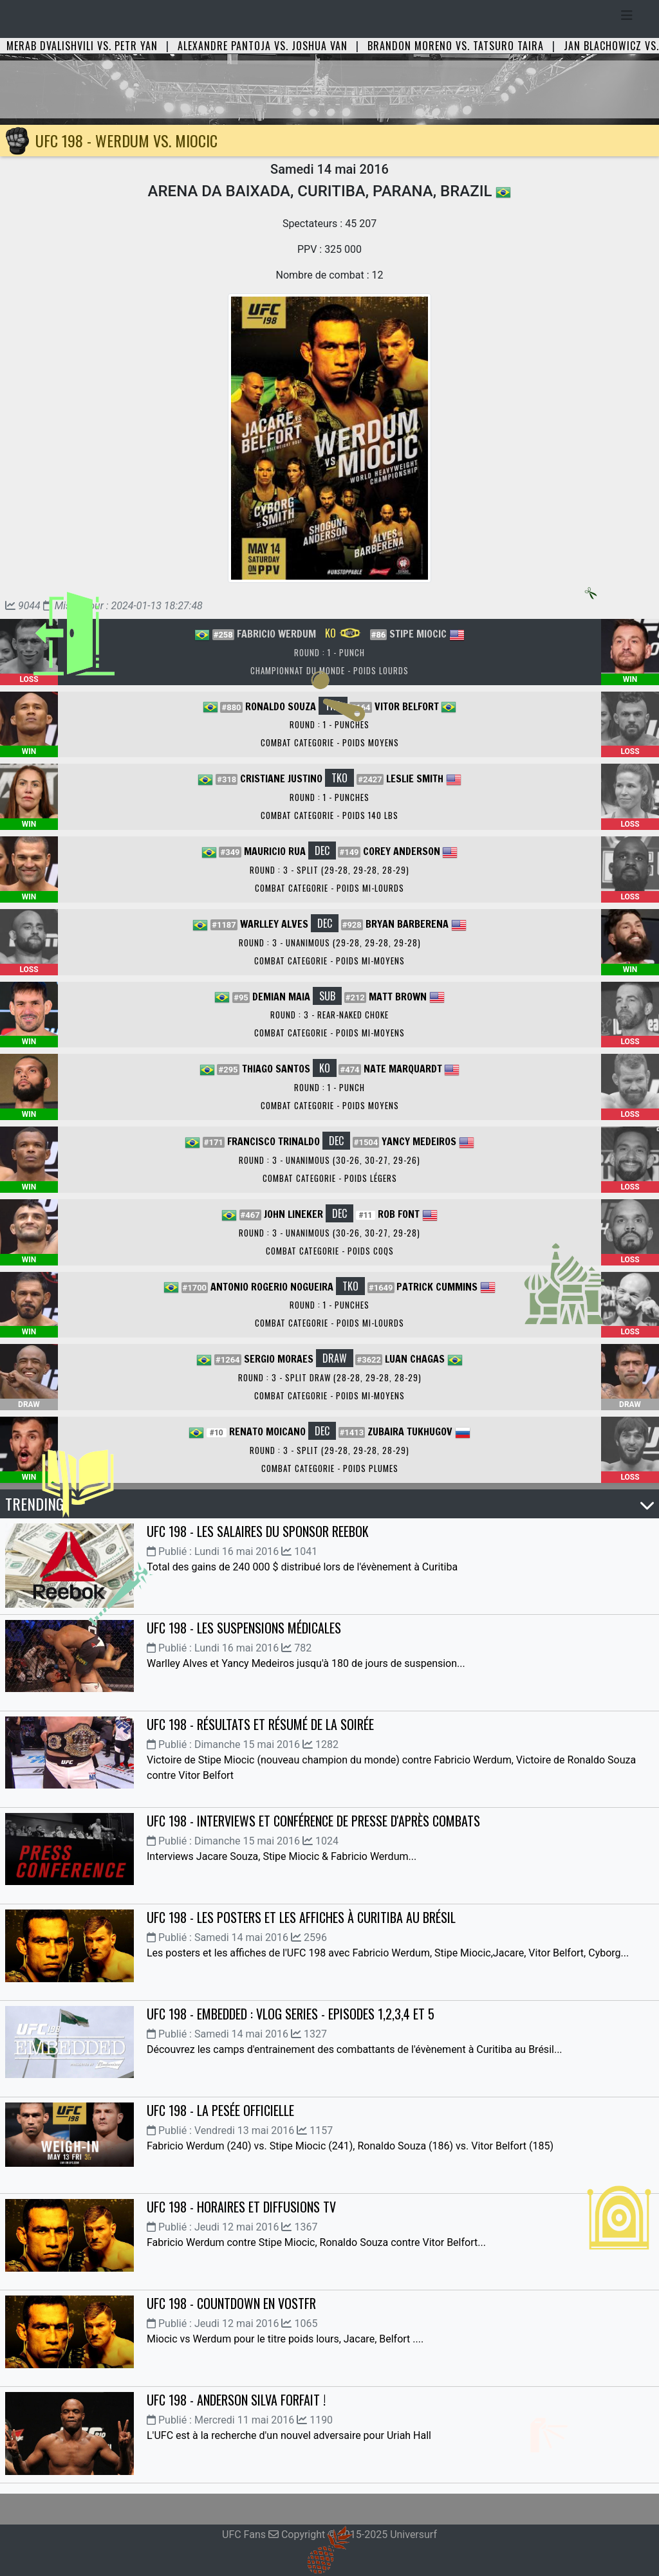 The image size is (659, 2576). Describe the element at coordinates (549, 2434) in the screenshot. I see `access control or gated entry point` at that location.